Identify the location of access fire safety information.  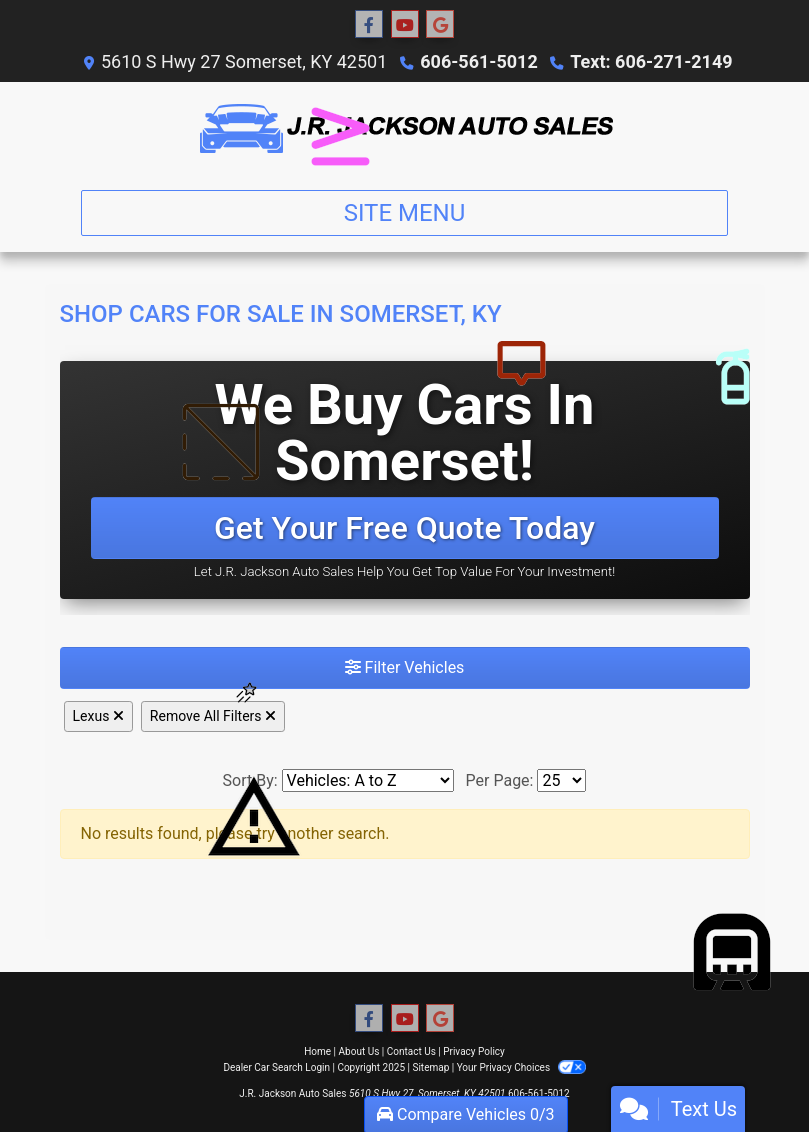
(735, 376).